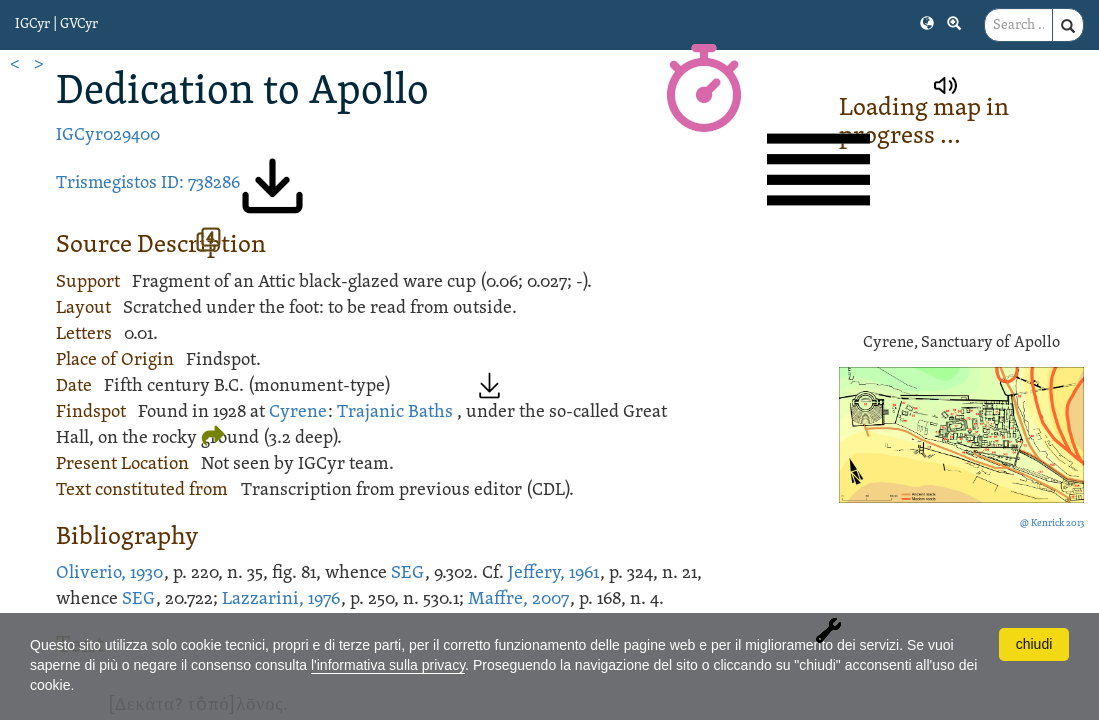 The image size is (1099, 720). Describe the element at coordinates (704, 88) in the screenshot. I see `start or stop a timer` at that location.